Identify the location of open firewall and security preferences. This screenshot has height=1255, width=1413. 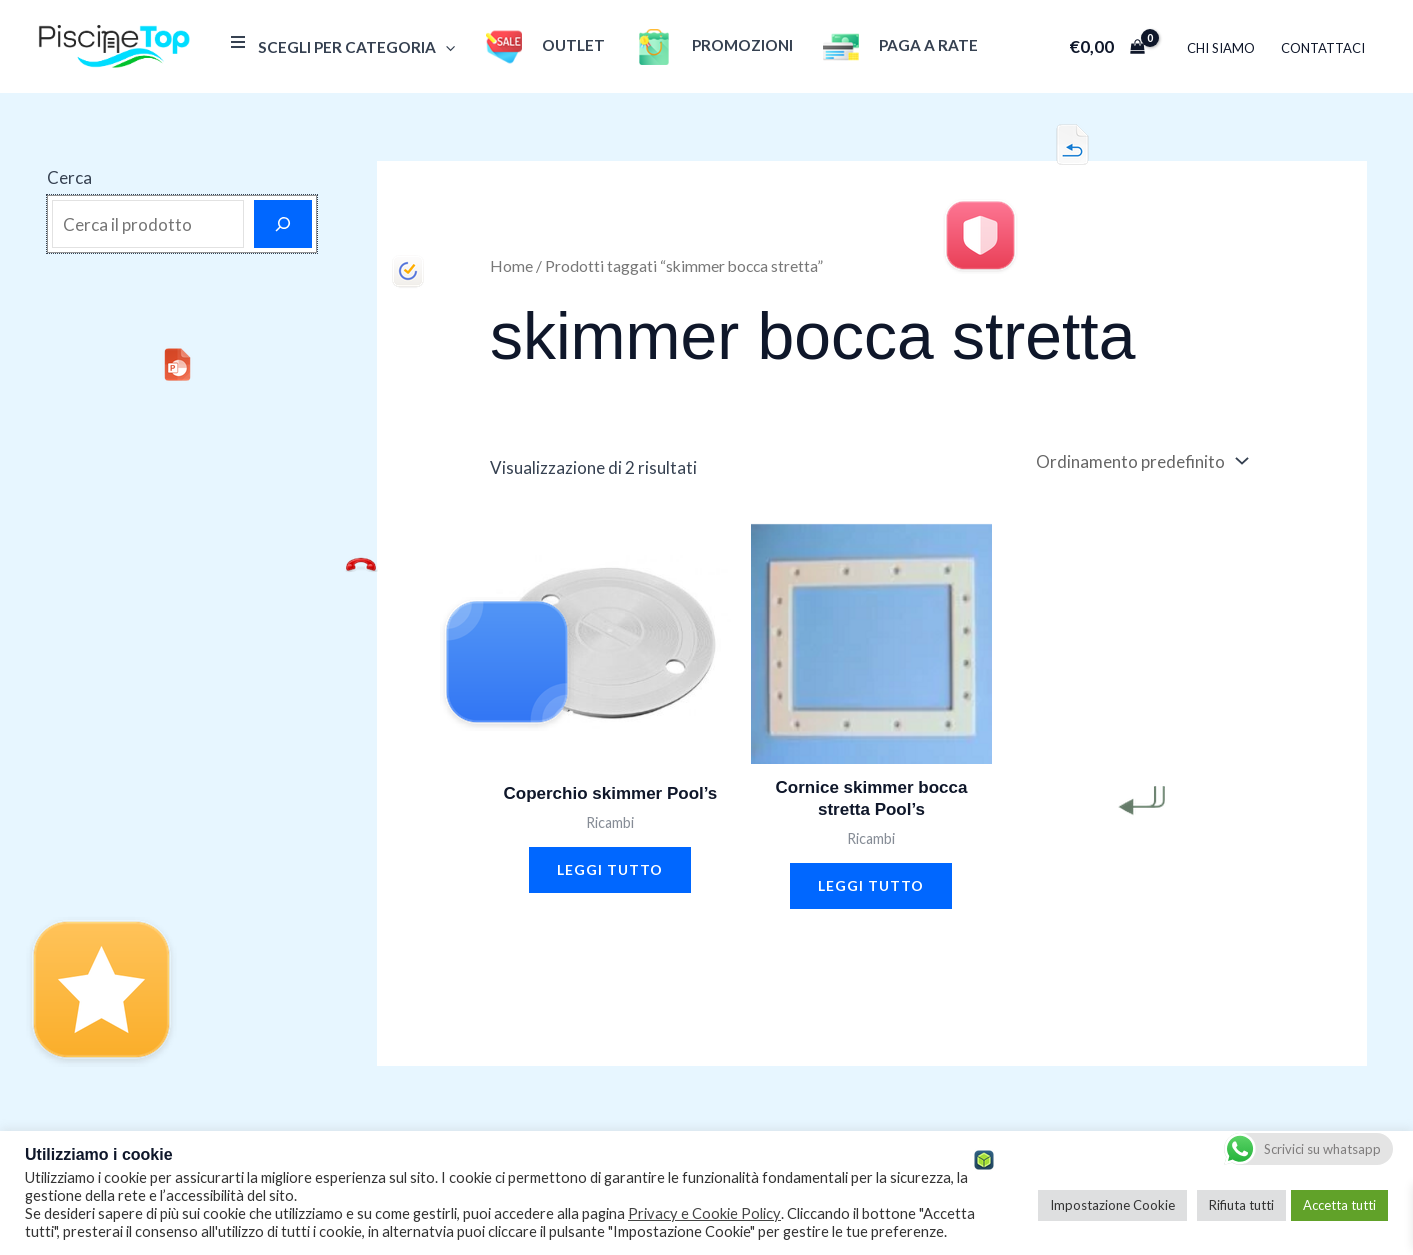
(980, 236).